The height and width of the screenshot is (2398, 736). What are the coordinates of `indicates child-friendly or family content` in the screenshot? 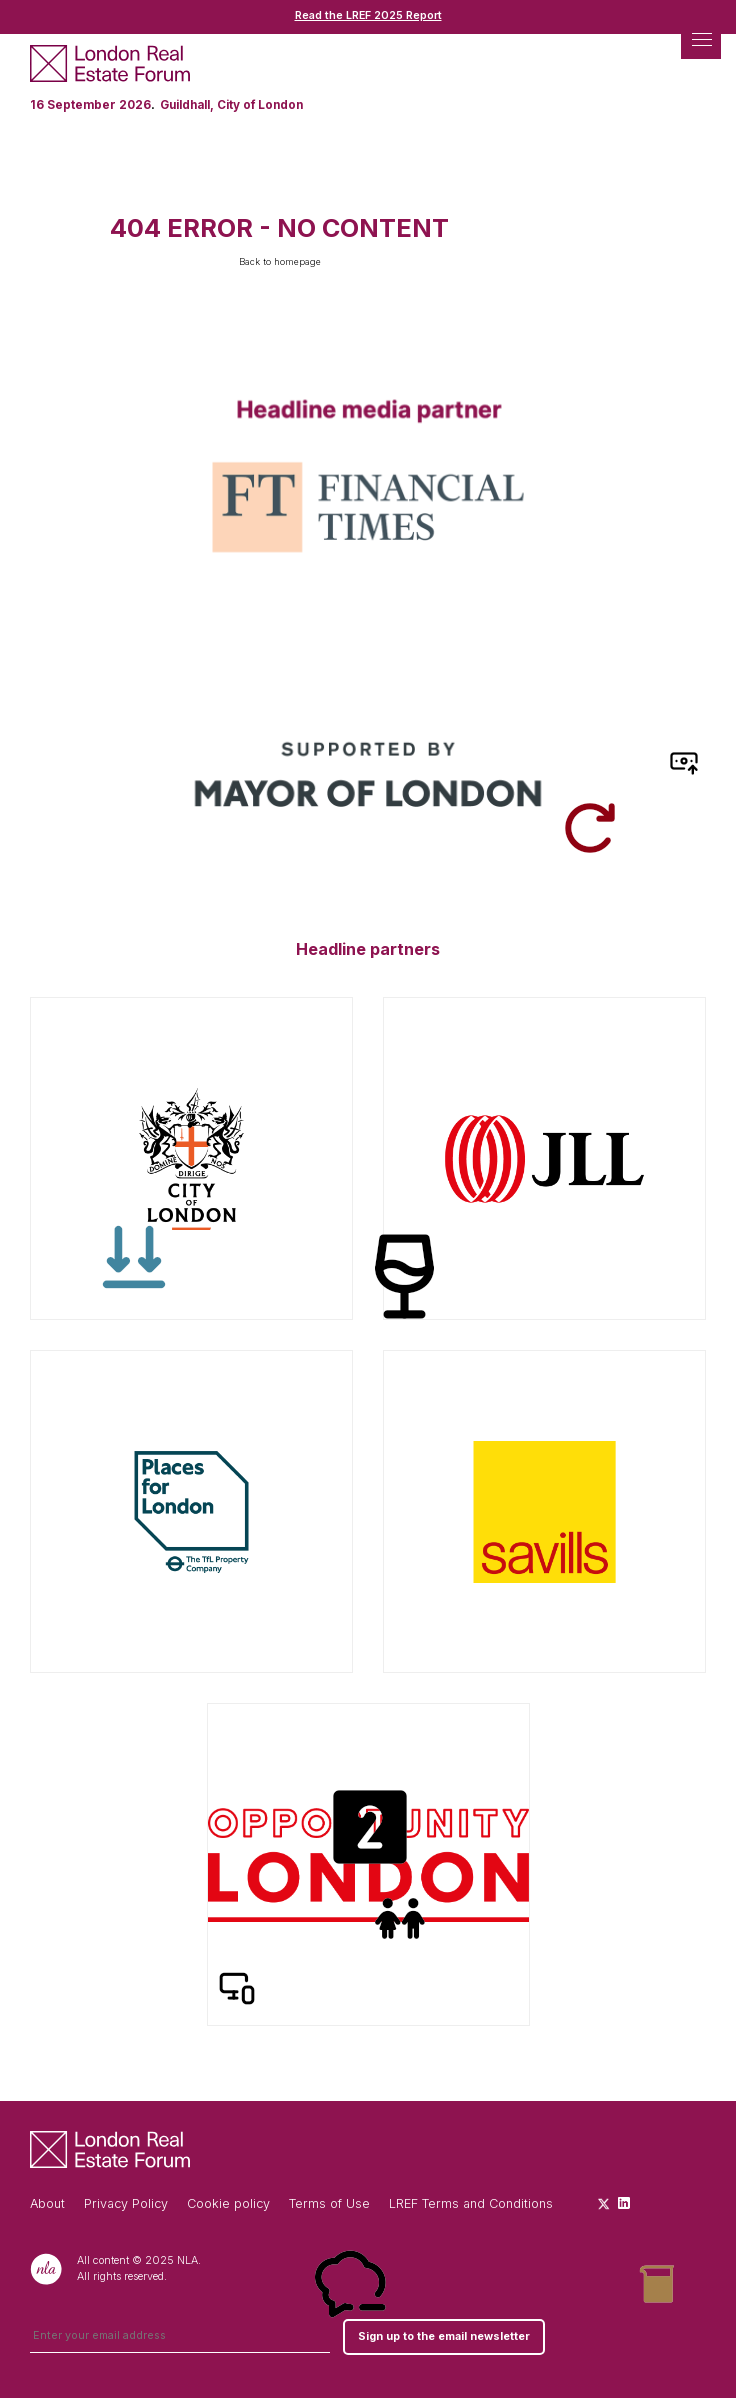 It's located at (400, 1918).